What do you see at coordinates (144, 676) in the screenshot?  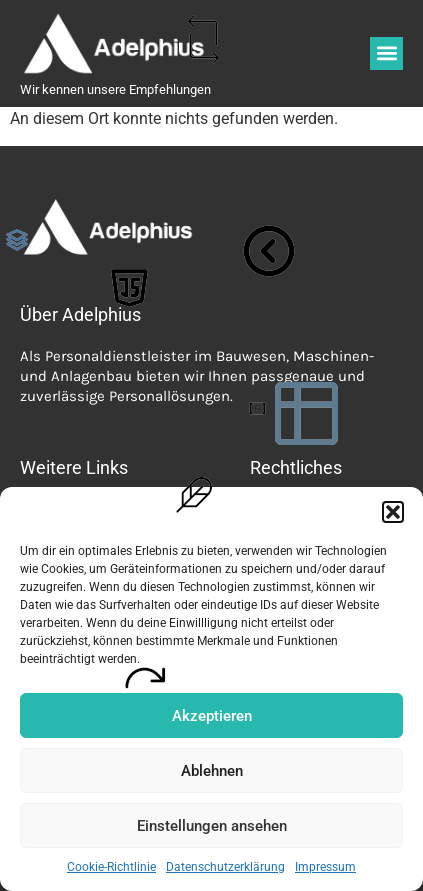 I see `redo last action` at bounding box center [144, 676].